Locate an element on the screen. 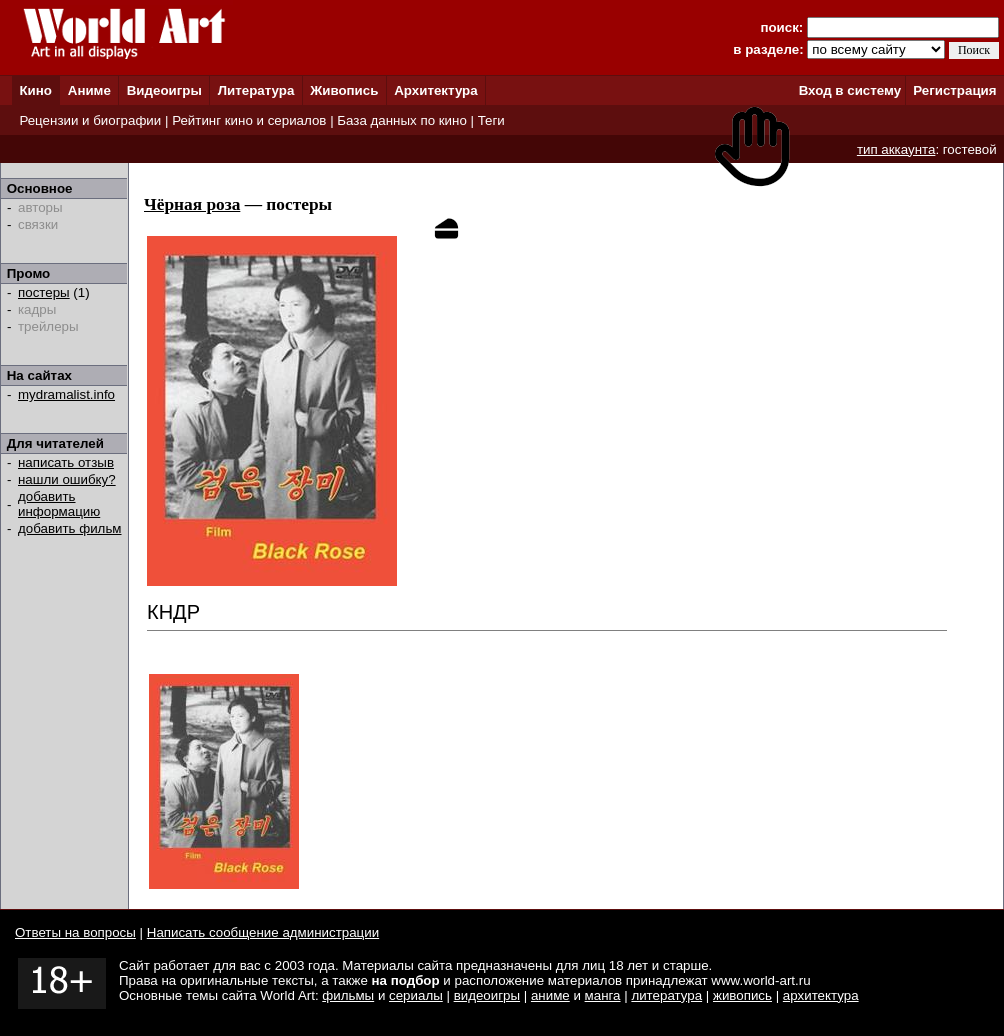 This screenshot has width=1004, height=1036. stop or pause current action is located at coordinates (754, 146).